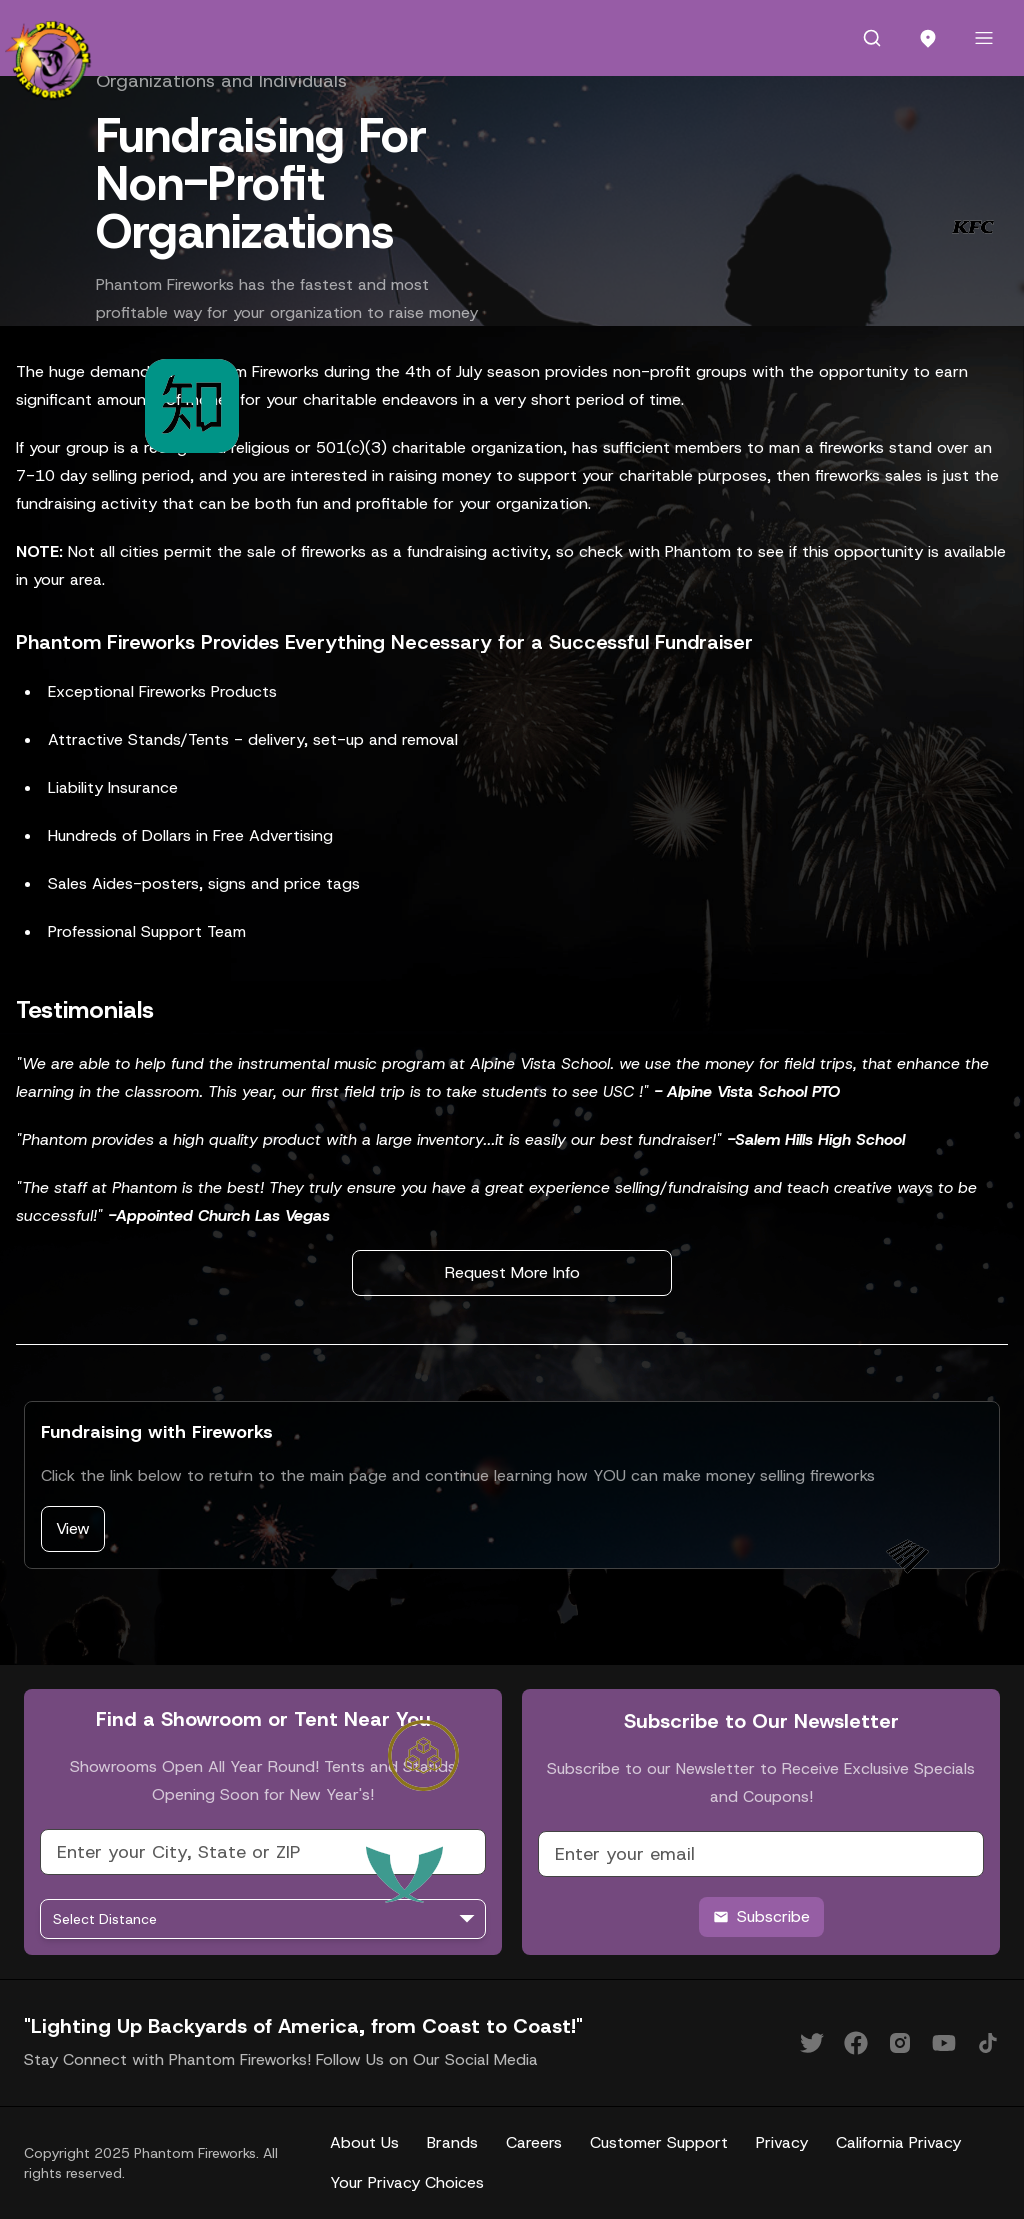 The width and height of the screenshot is (1024, 2219). Describe the element at coordinates (973, 227) in the screenshot. I see `KFC brand logo` at that location.